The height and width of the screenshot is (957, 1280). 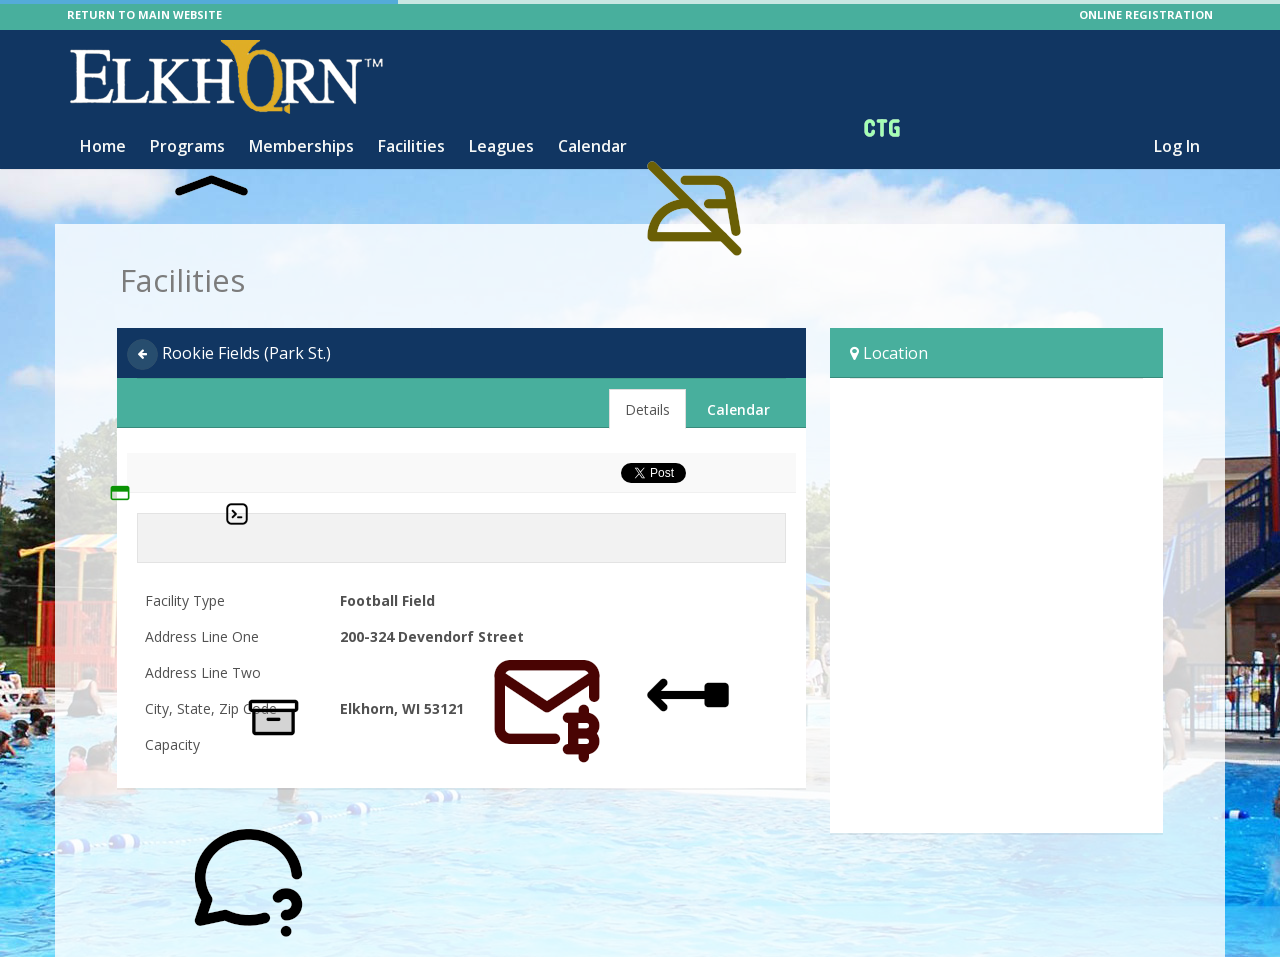 I want to click on do not iron this item, so click(x=694, y=208).